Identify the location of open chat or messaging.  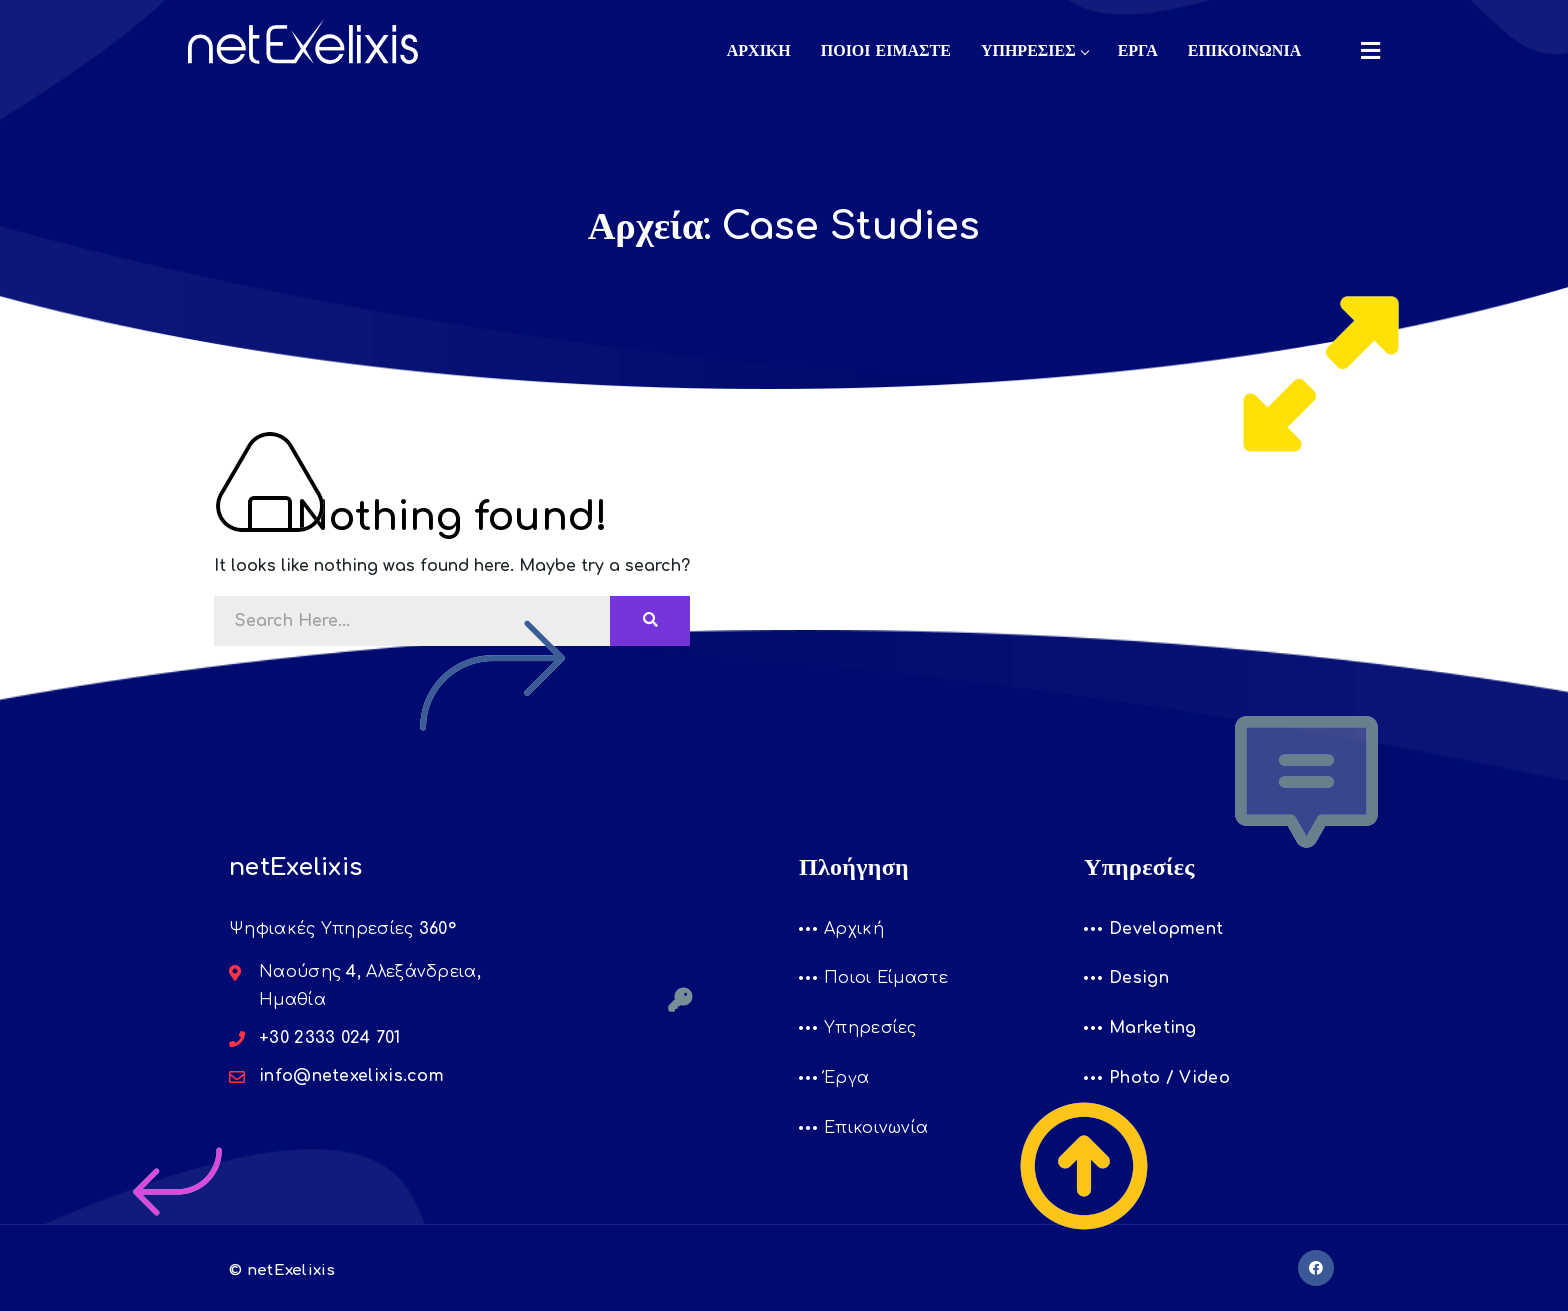
(1306, 776).